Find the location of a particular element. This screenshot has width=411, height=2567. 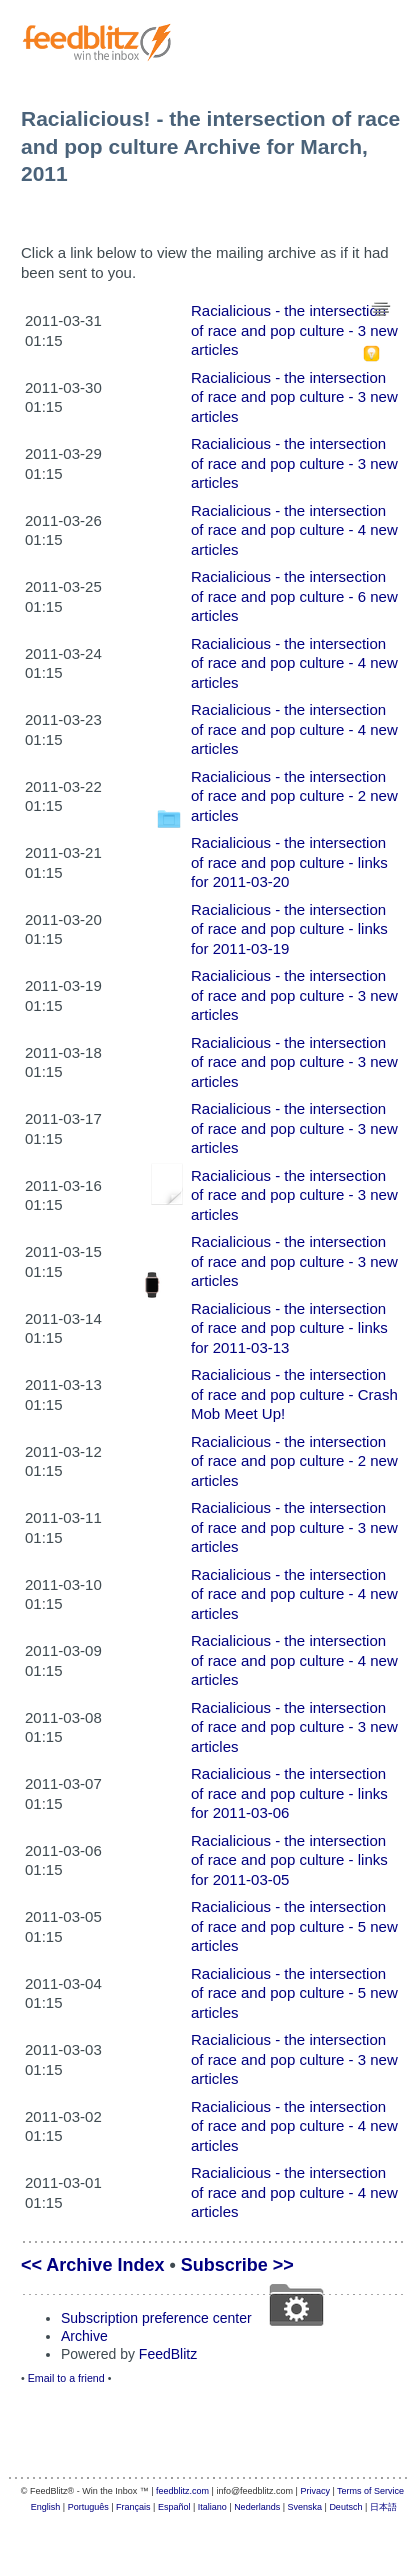

open the tips app for helpful hints and tutorials is located at coordinates (371, 353).